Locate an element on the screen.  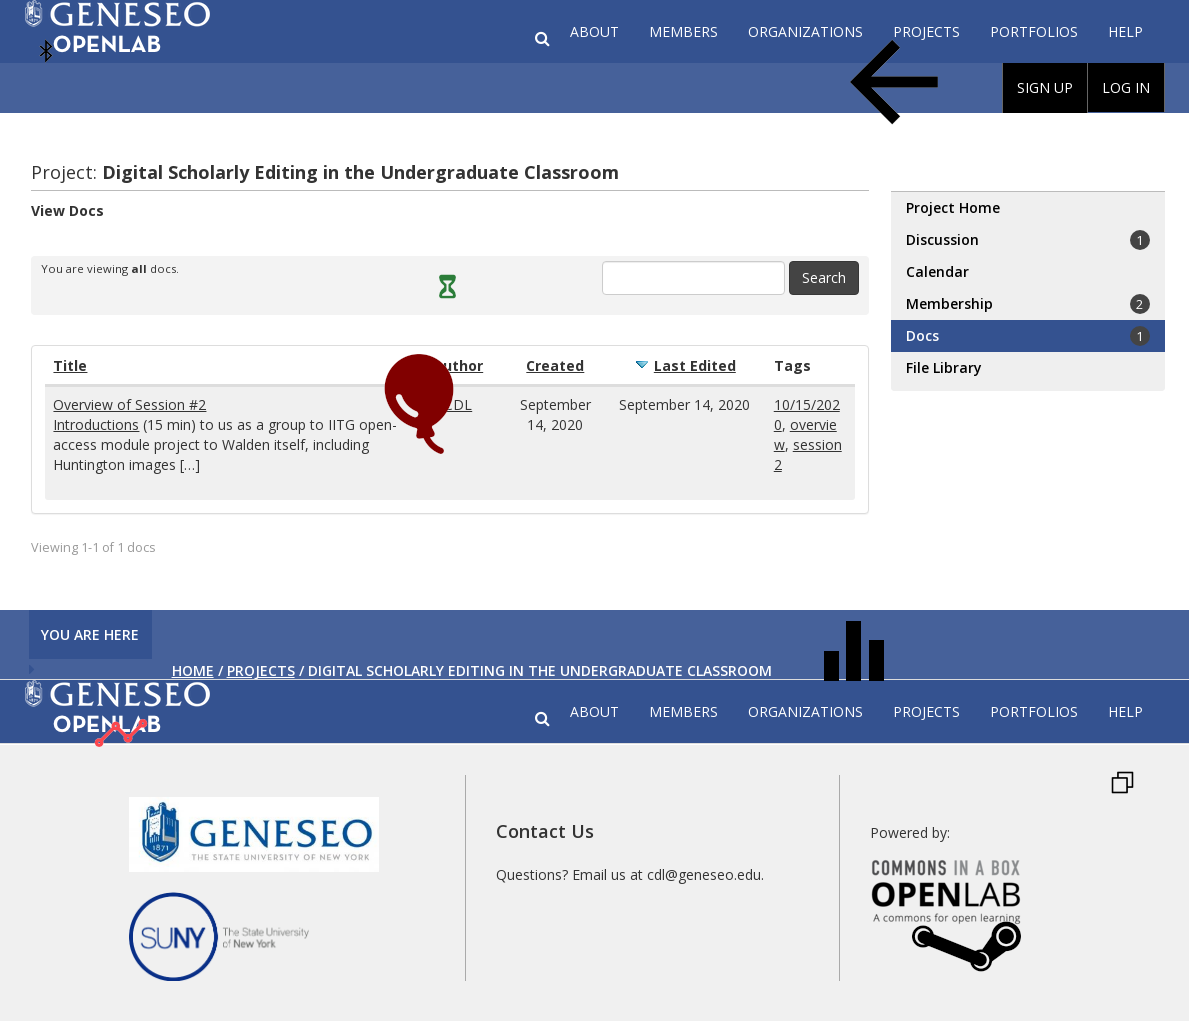
indicates loading or processing in progress is located at coordinates (447, 286).